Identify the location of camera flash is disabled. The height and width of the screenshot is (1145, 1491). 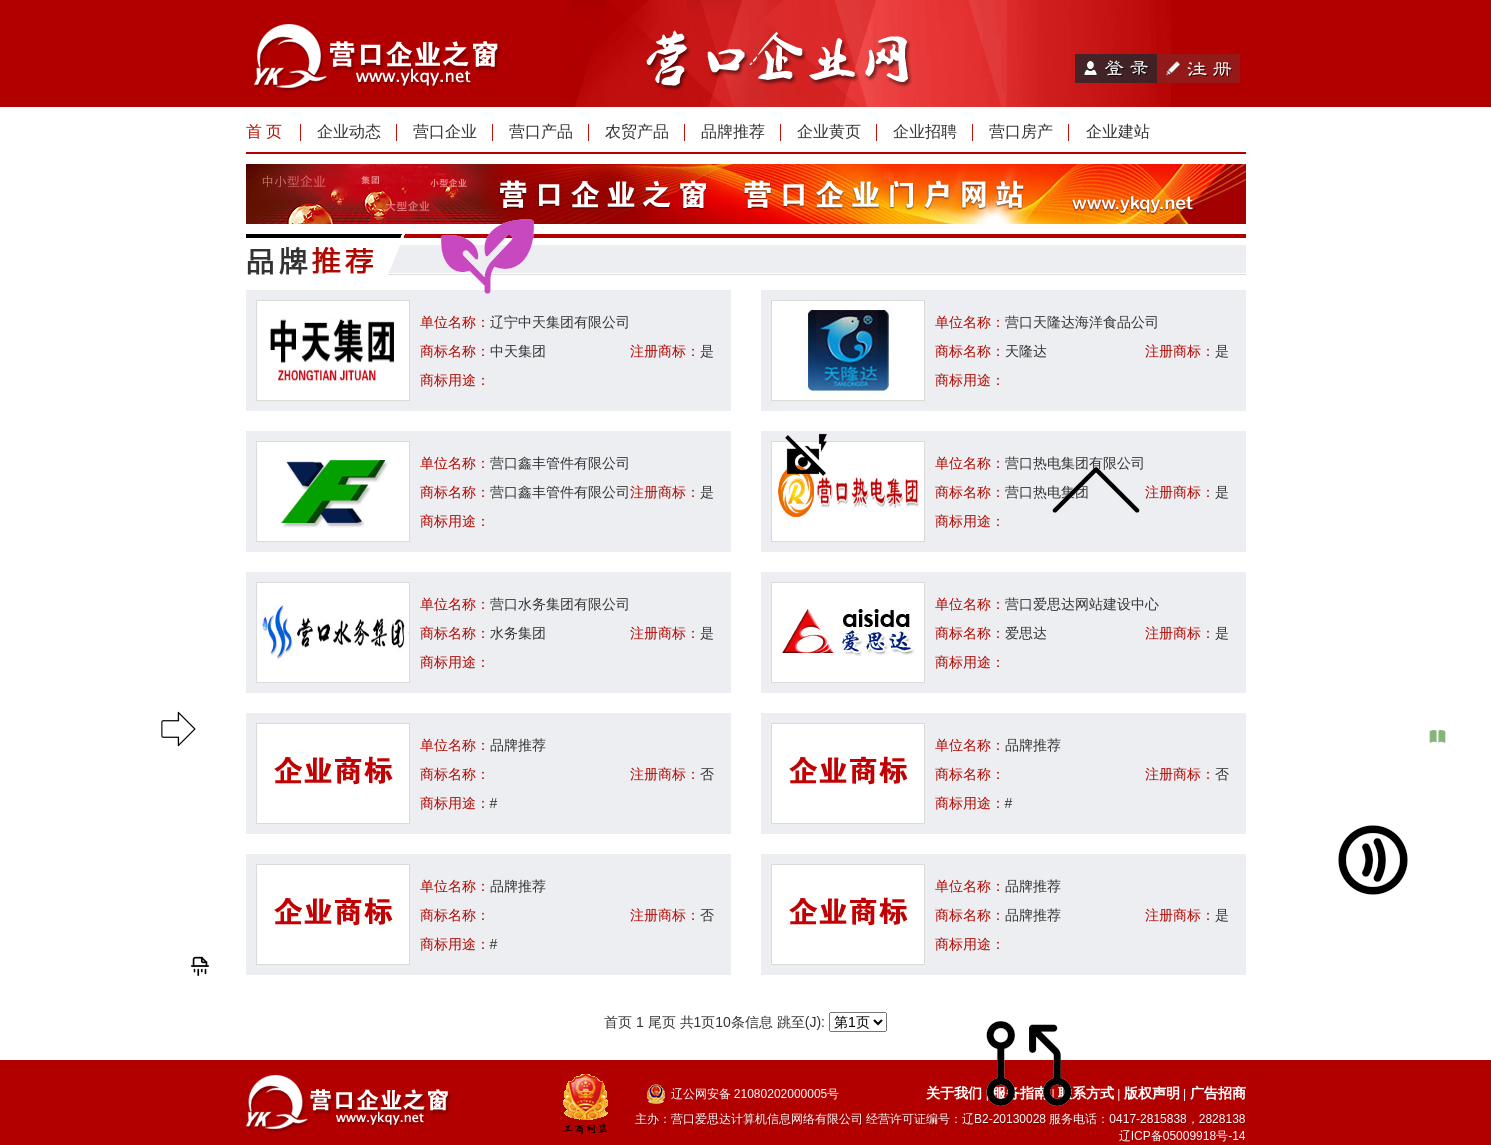
(807, 454).